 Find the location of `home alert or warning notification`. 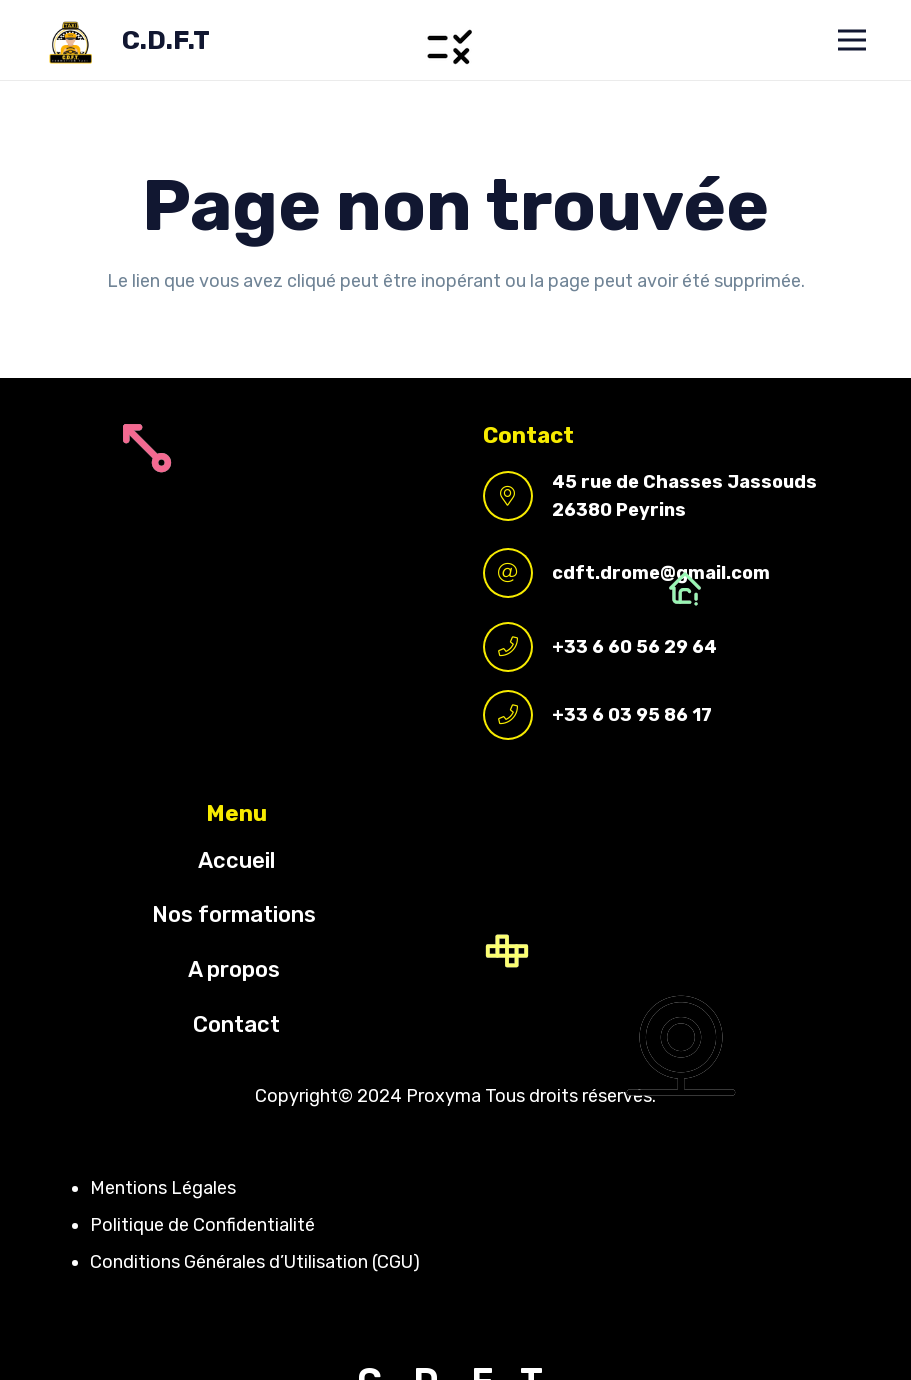

home alert or warning notification is located at coordinates (685, 588).